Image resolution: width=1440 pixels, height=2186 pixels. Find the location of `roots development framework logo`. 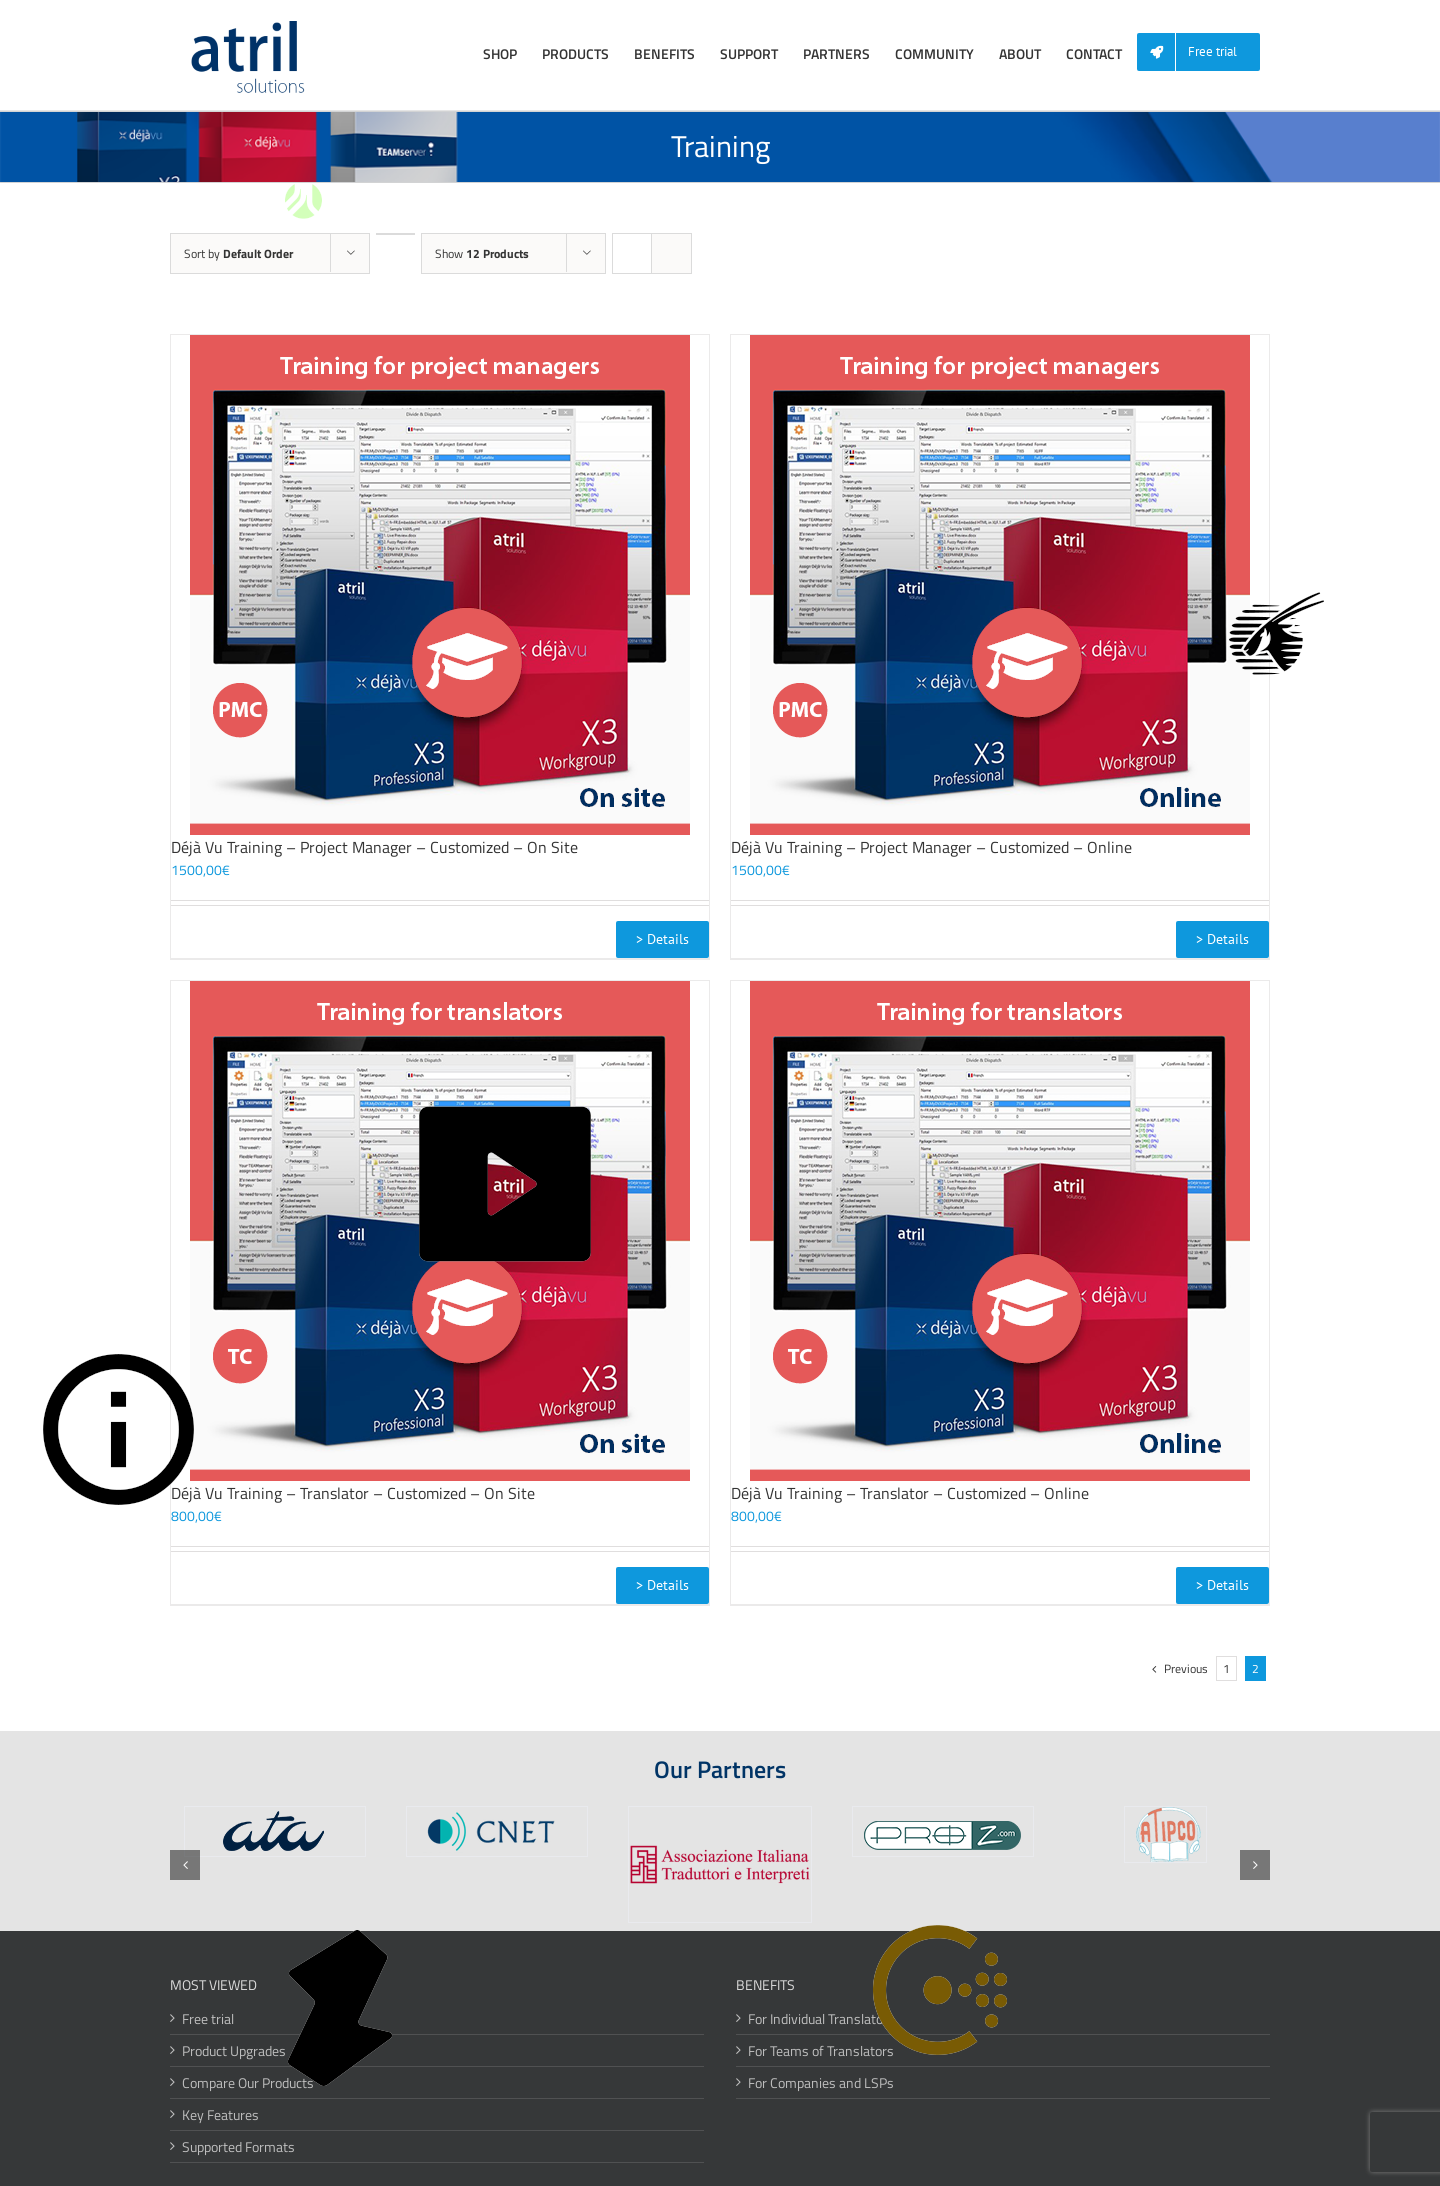

roots development framework logo is located at coordinates (303, 201).